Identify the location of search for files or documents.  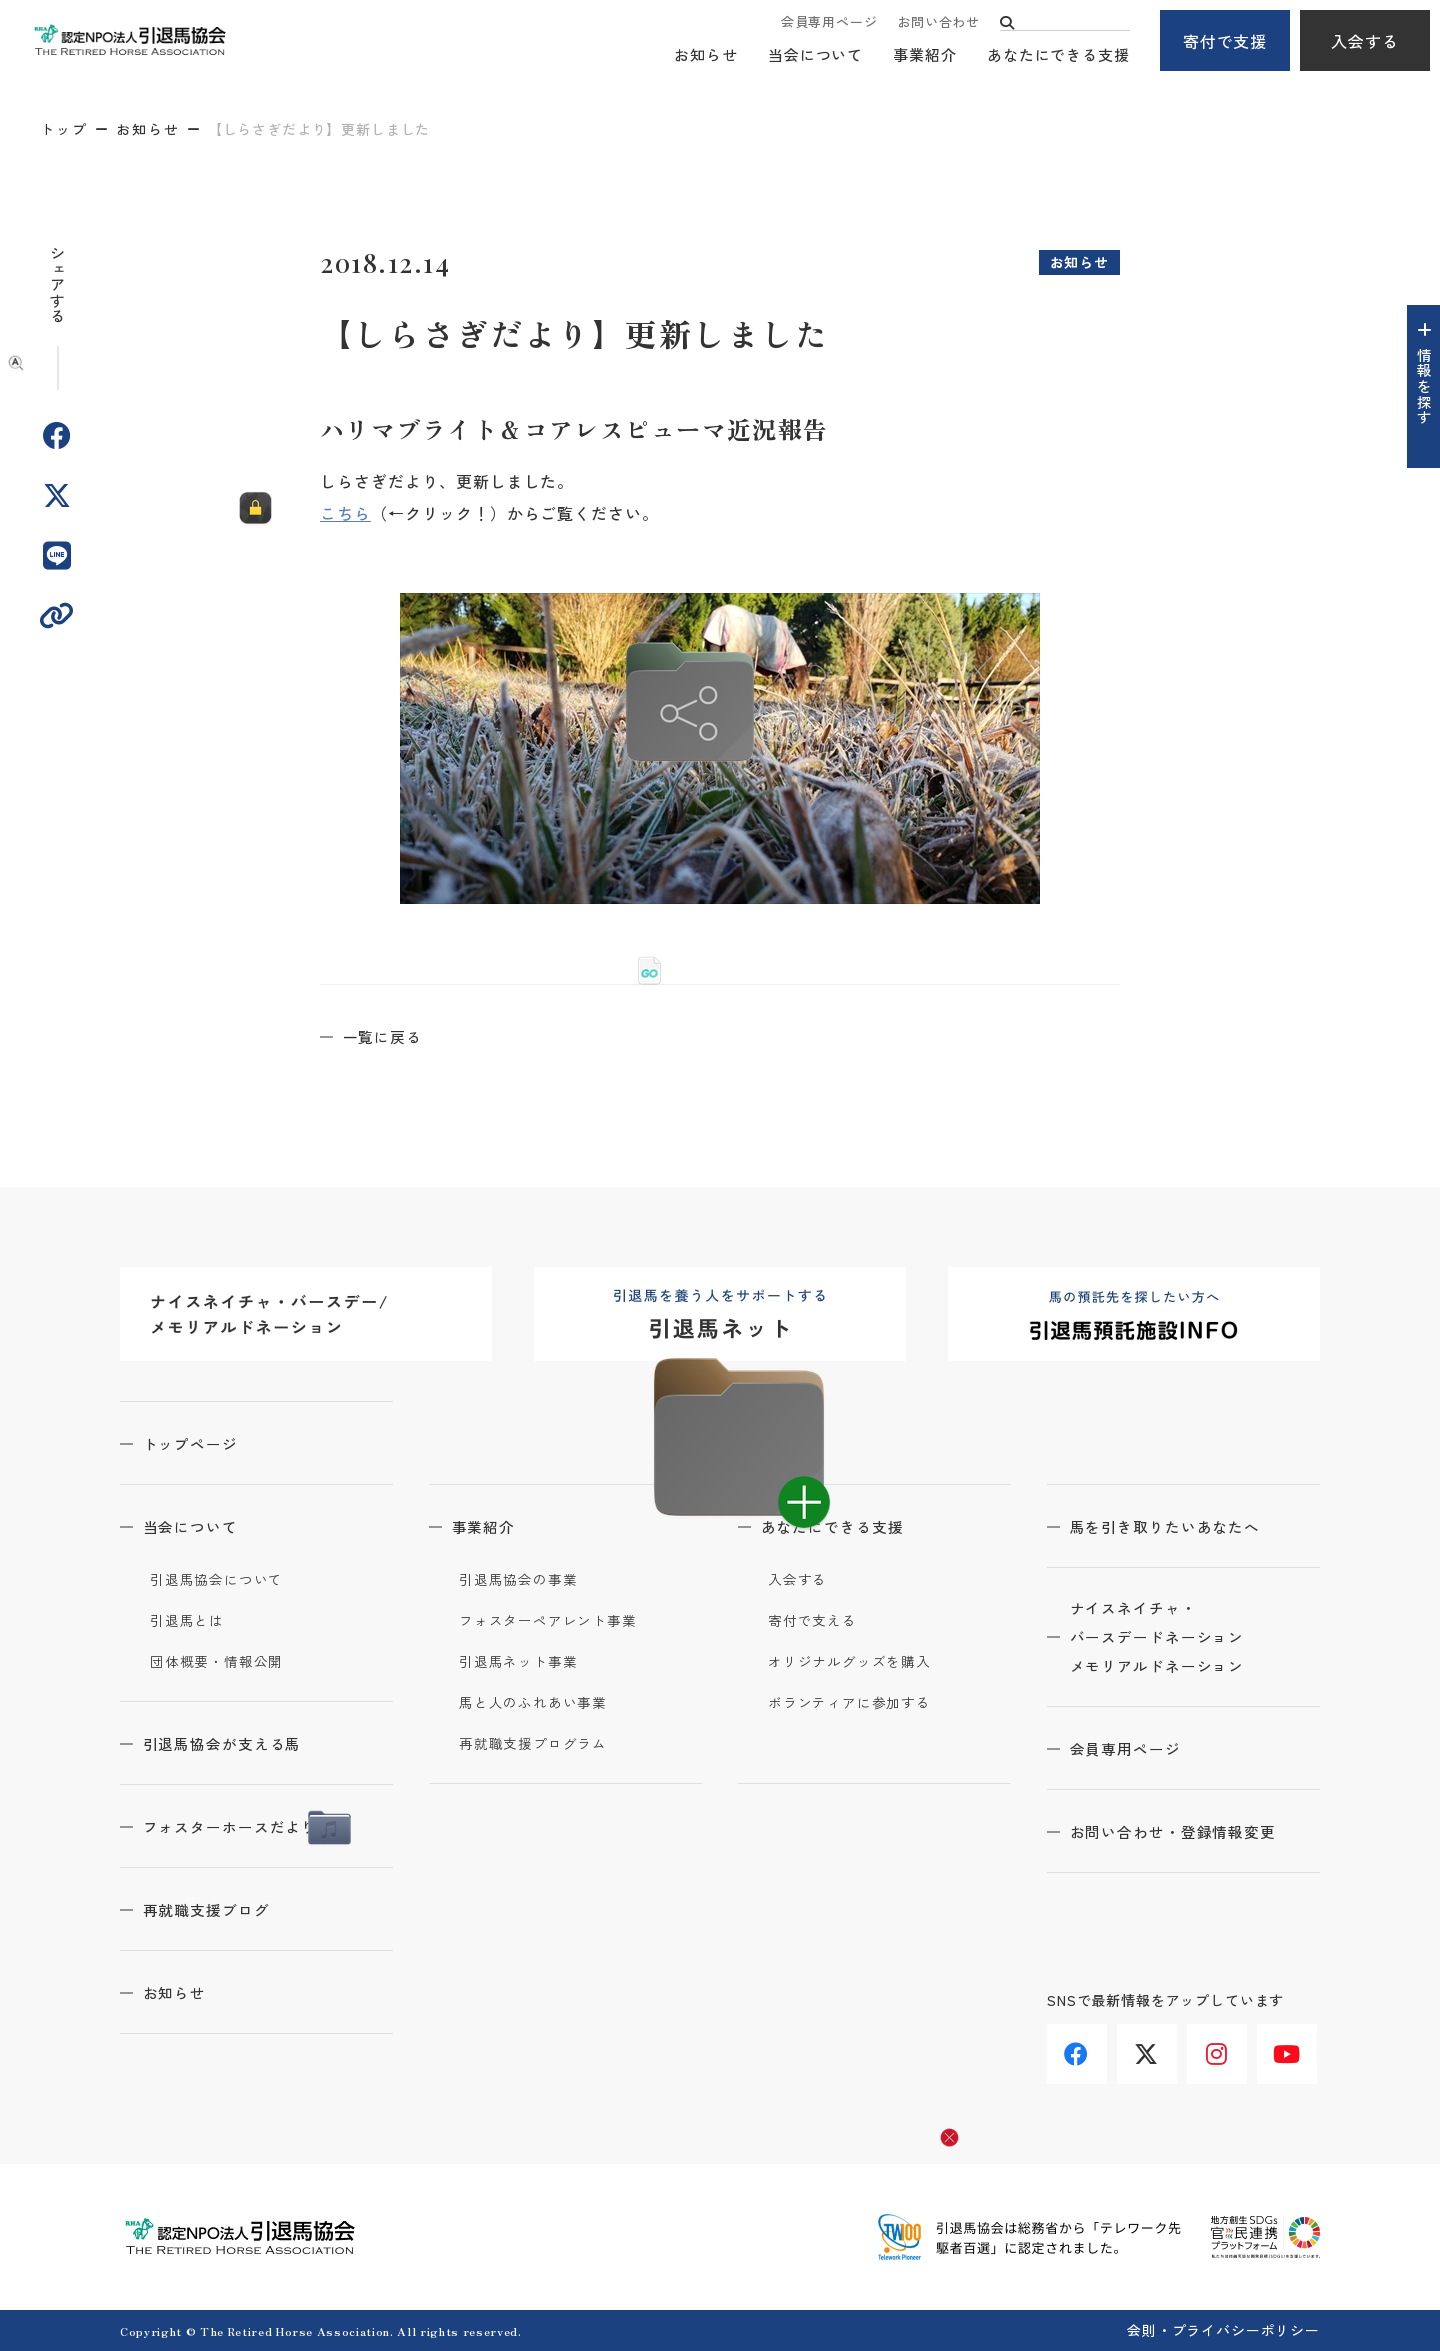
(16, 363).